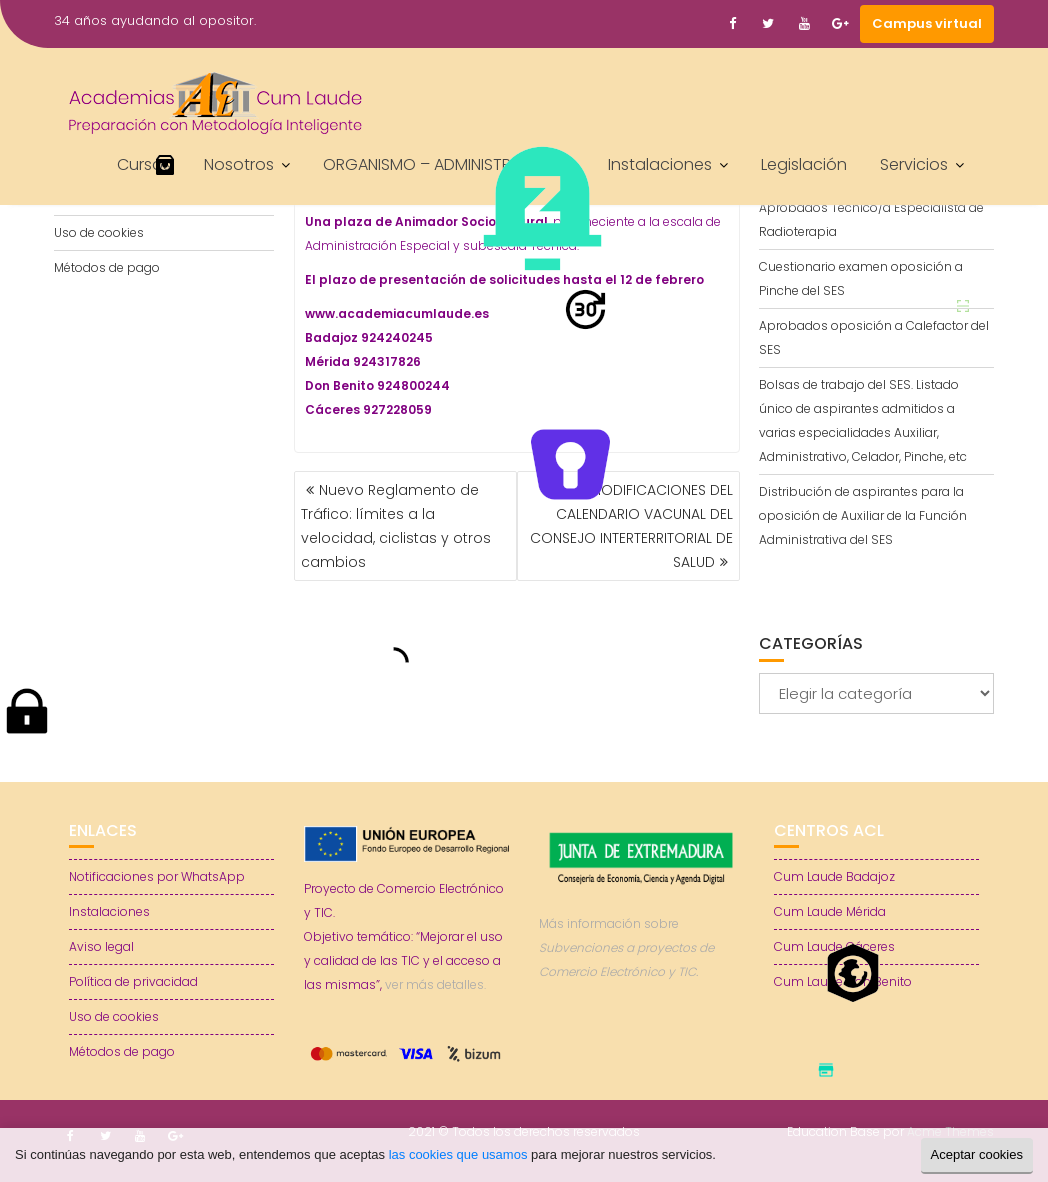 The width and height of the screenshot is (1048, 1182). Describe the element at coordinates (585, 309) in the screenshot. I see `skip forward 30 seconds` at that location.